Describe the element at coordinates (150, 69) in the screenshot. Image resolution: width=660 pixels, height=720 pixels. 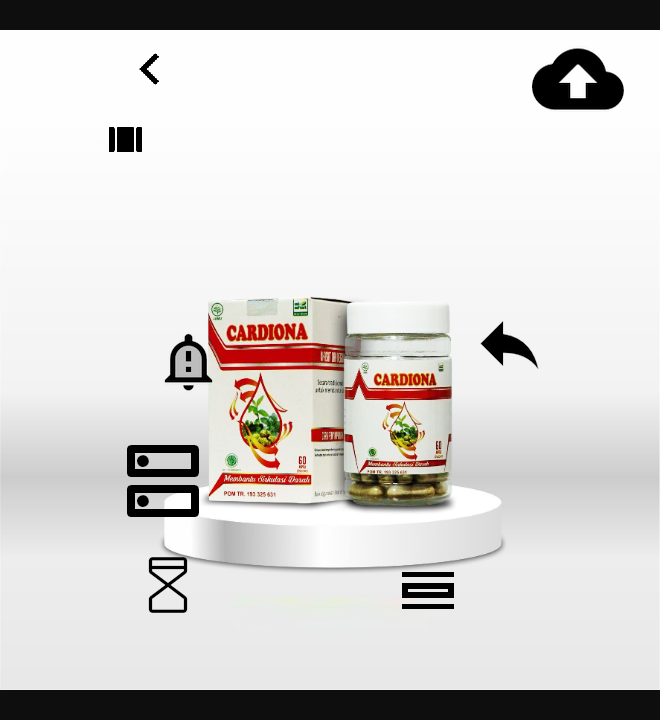
I see `go back to the previous screen` at that location.